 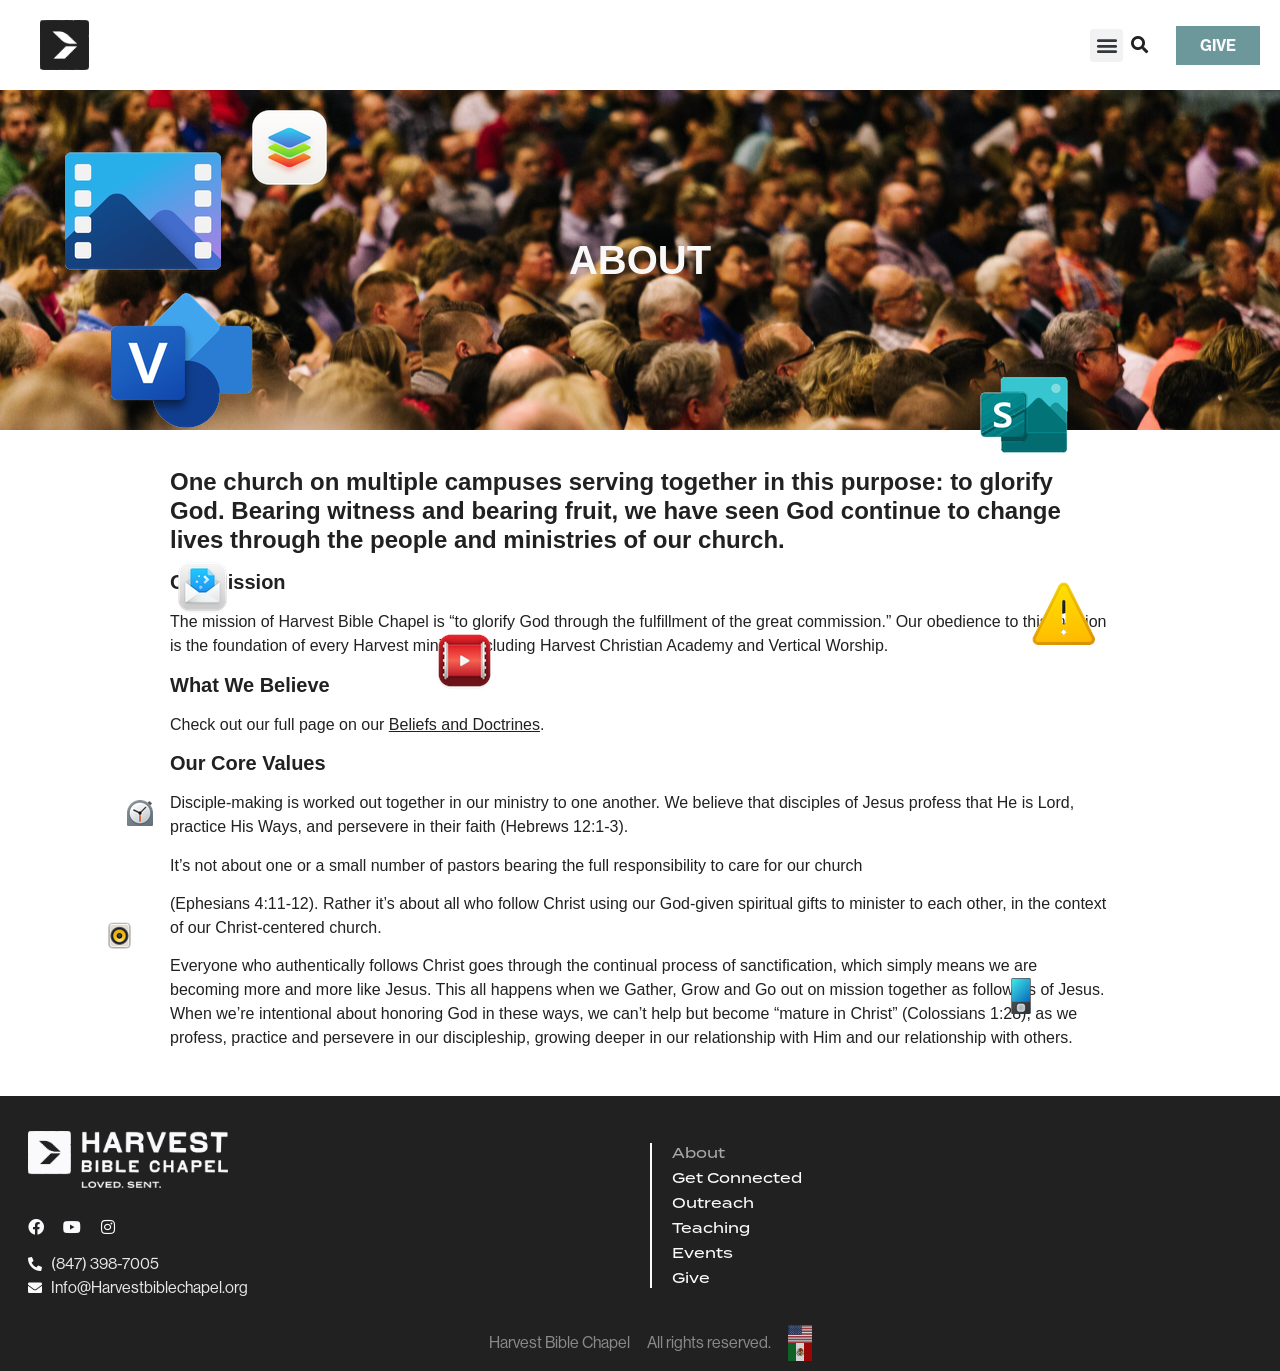 I want to click on open sieve mail filter editor, so click(x=202, y=586).